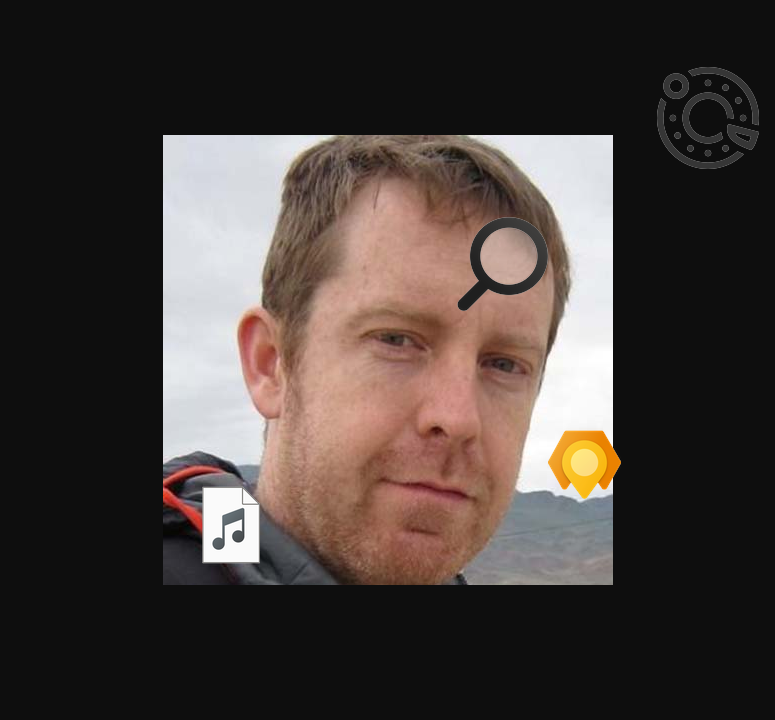 The width and height of the screenshot is (775, 720). I want to click on open an audio or music file, so click(231, 525).